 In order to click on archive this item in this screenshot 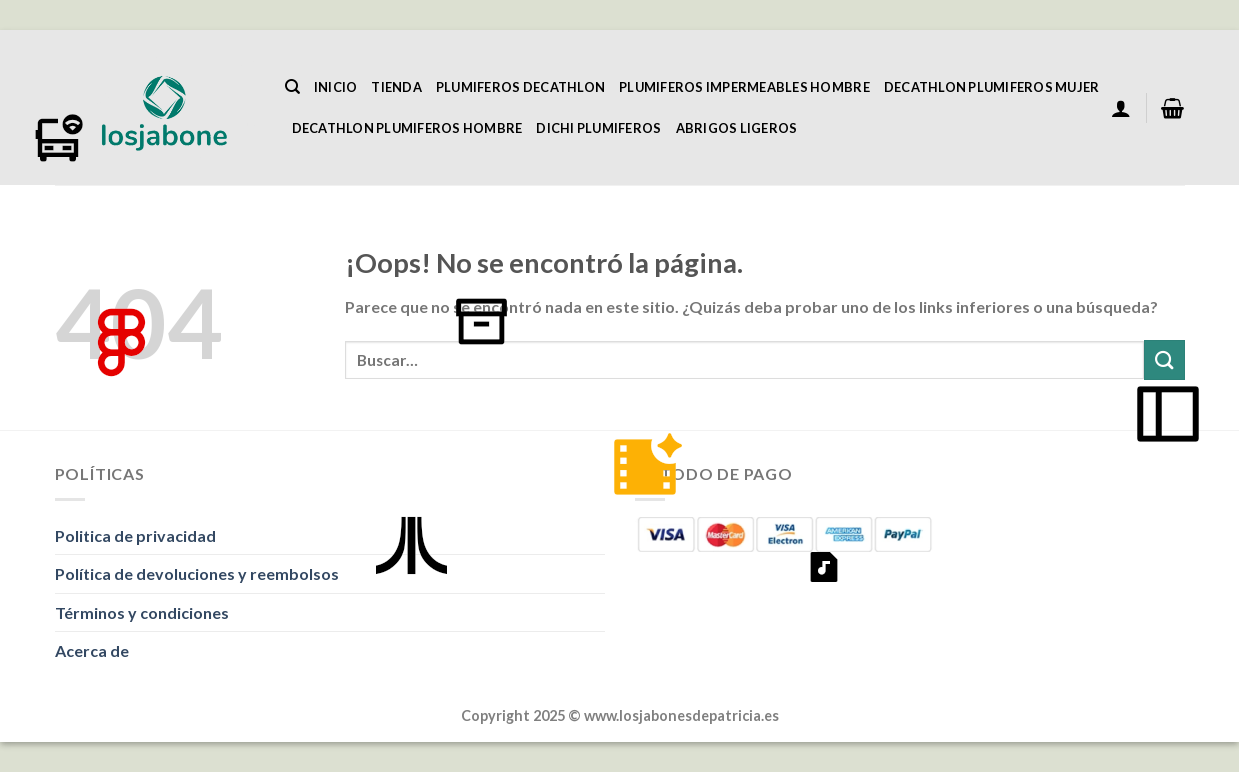, I will do `click(481, 321)`.